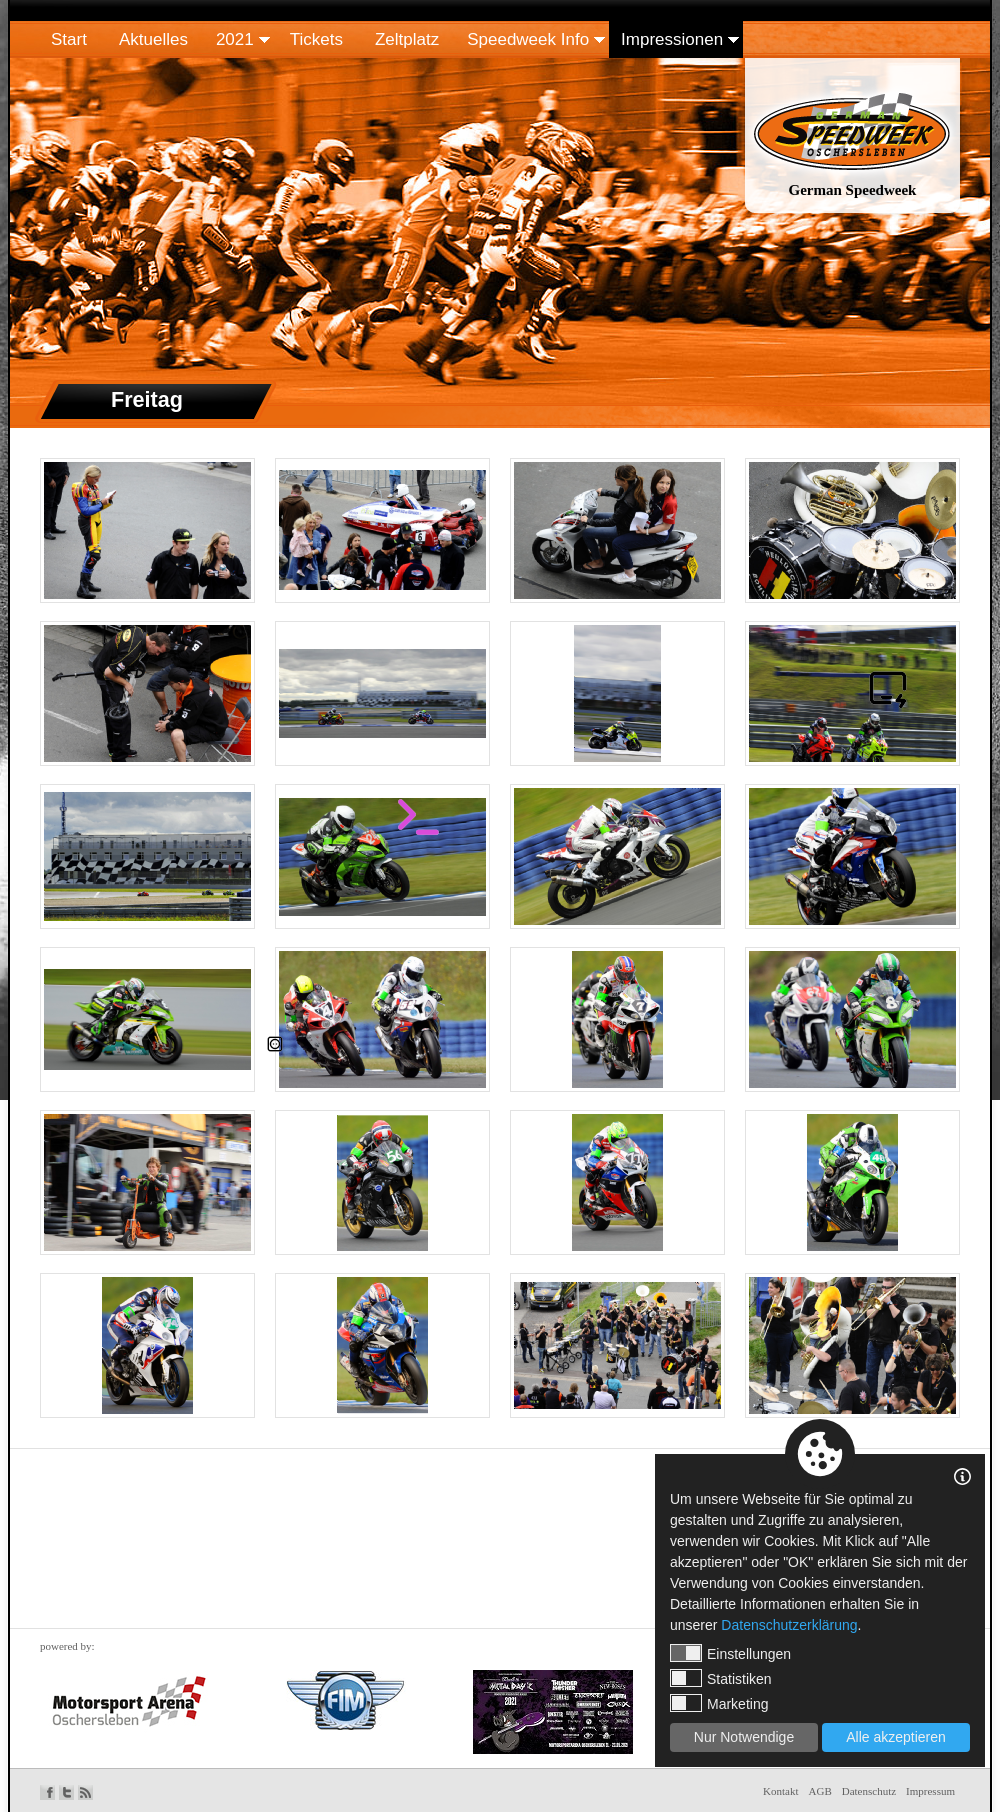 This screenshot has width=1000, height=1812. I want to click on select tumble dry normal setting, so click(275, 1044).